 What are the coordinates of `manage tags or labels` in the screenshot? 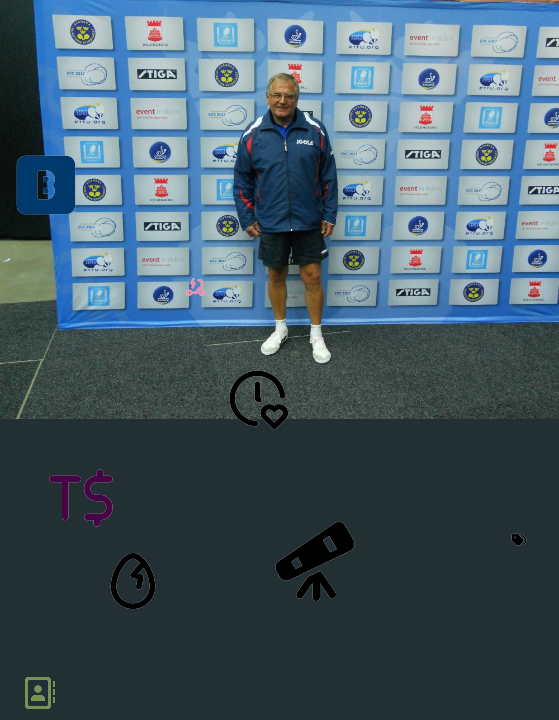 It's located at (519, 539).